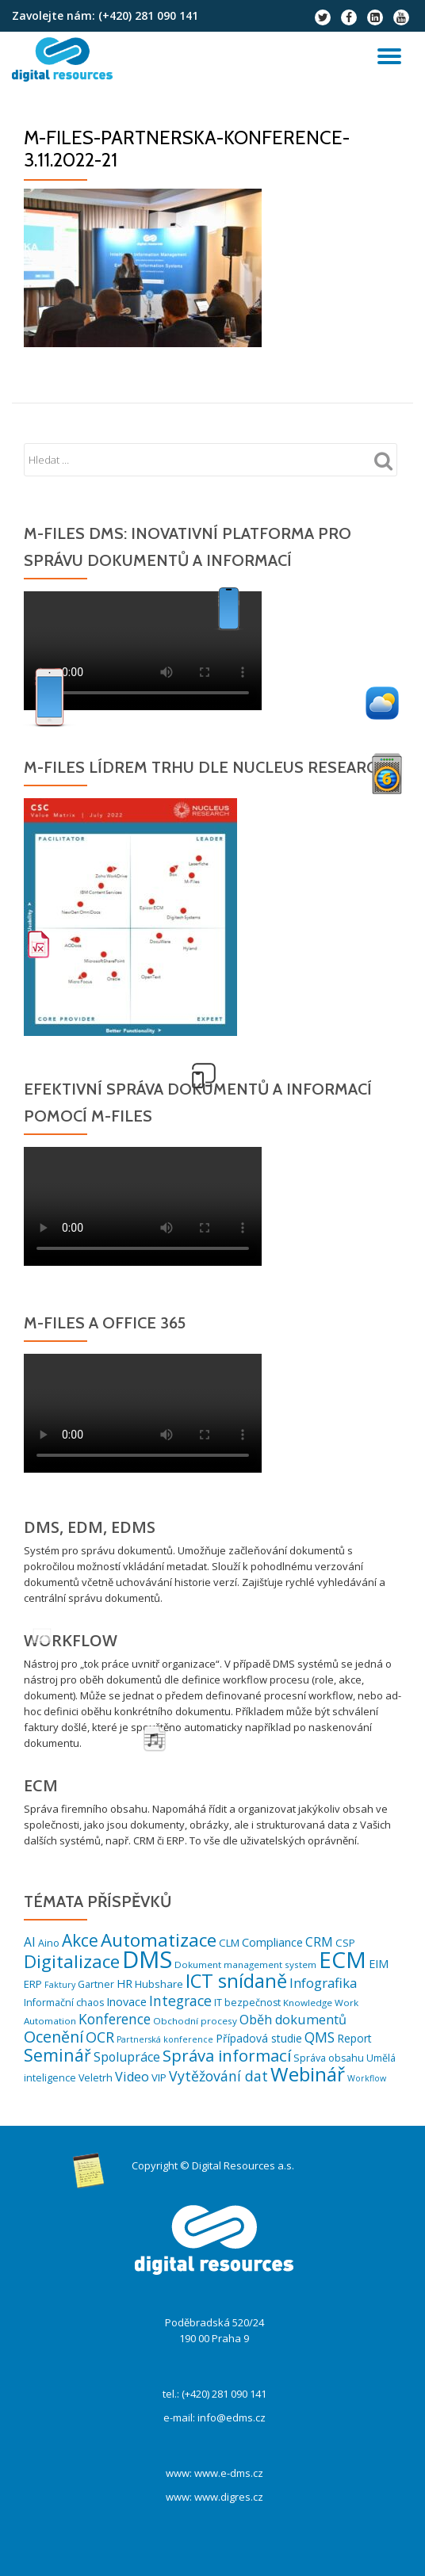 This screenshot has height=2576, width=425. Describe the element at coordinates (88, 2170) in the screenshot. I see `open notes application` at that location.